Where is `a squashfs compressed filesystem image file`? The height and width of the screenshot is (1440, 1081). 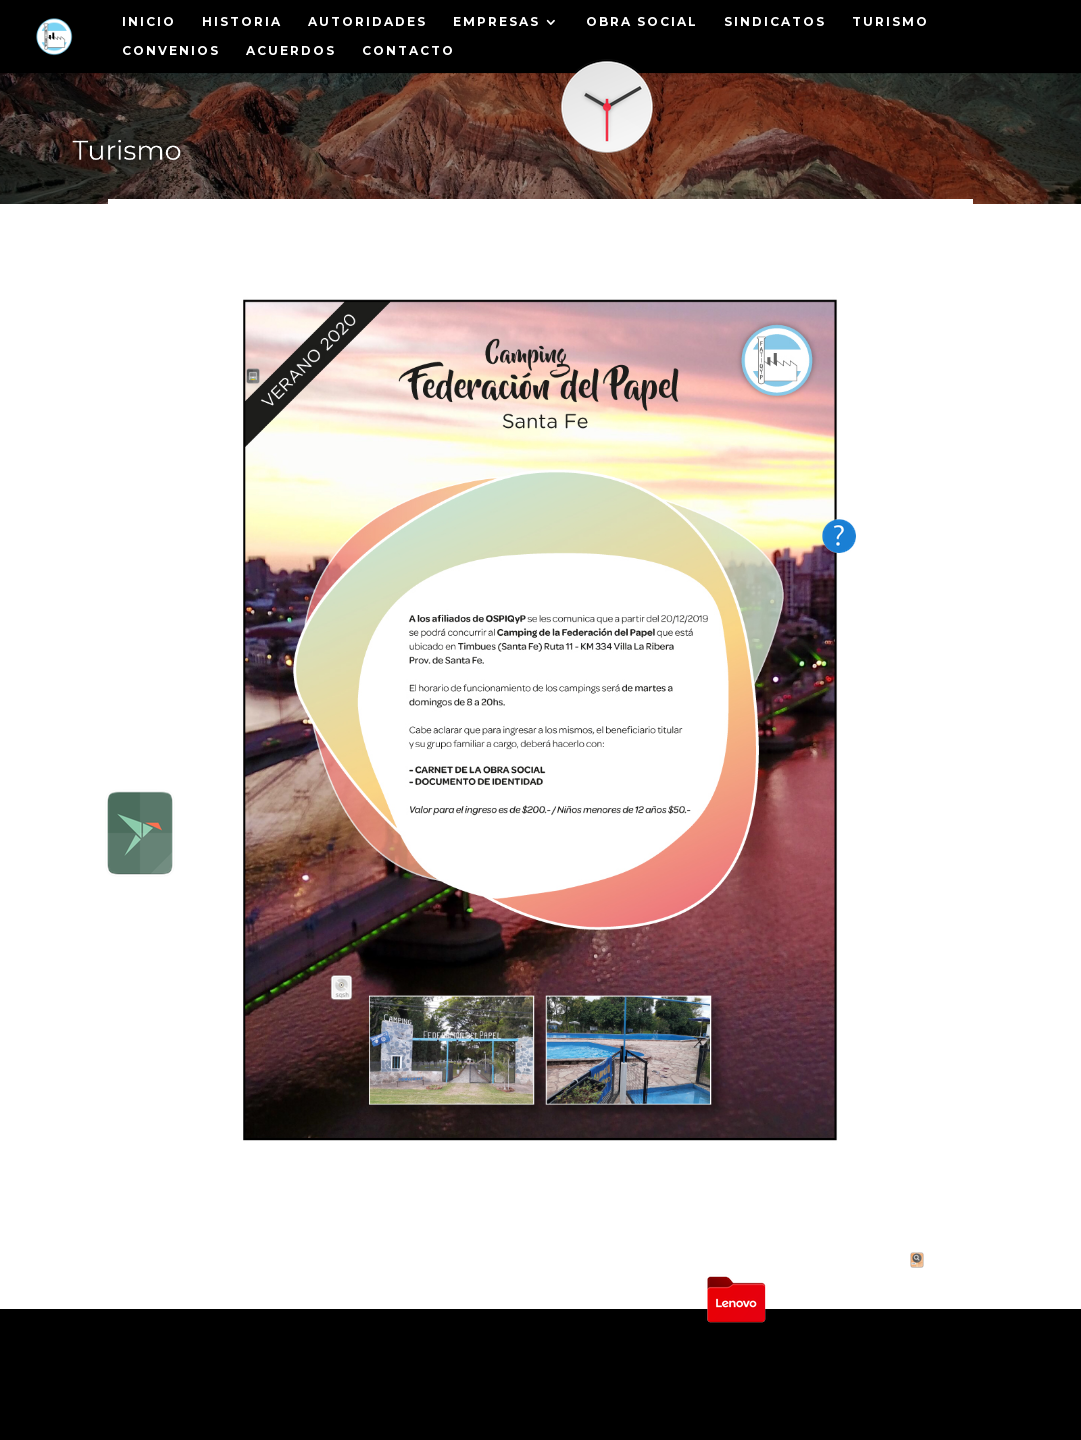 a squashfs compressed filesystem image file is located at coordinates (341, 987).